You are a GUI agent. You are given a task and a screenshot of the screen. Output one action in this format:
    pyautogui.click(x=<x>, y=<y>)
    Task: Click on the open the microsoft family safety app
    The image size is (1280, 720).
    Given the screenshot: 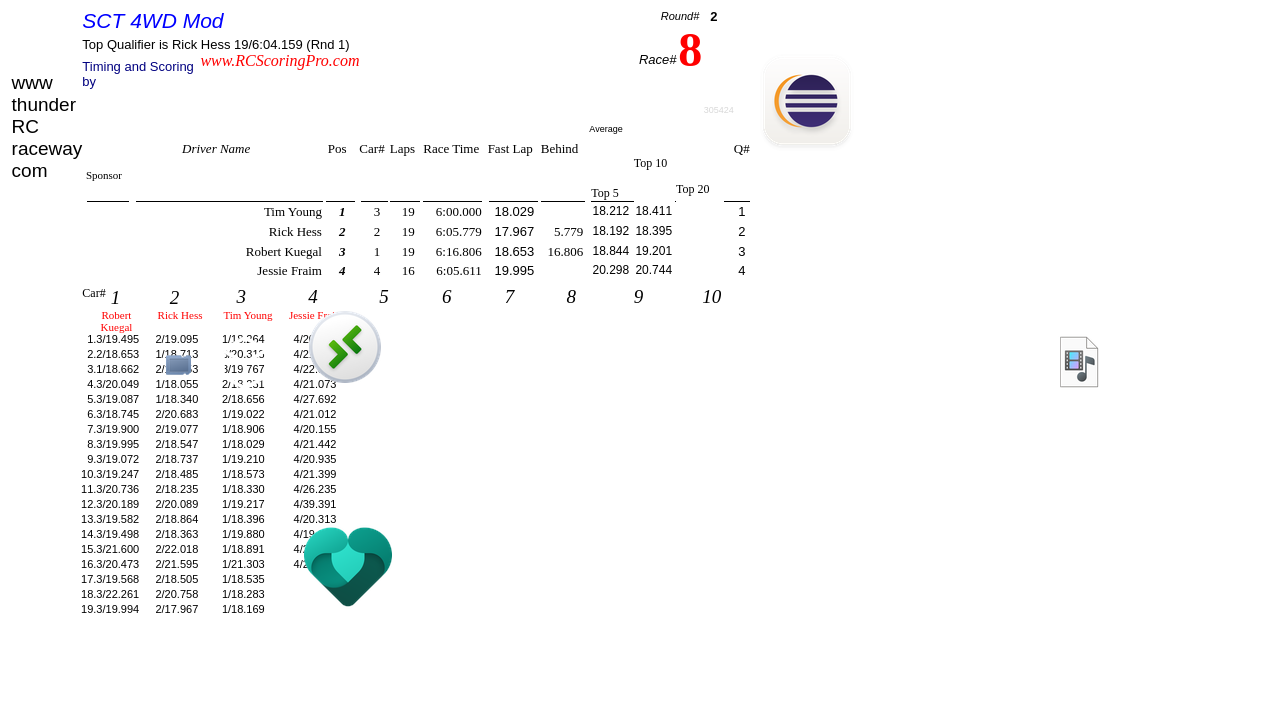 What is the action you would take?
    pyautogui.click(x=348, y=566)
    